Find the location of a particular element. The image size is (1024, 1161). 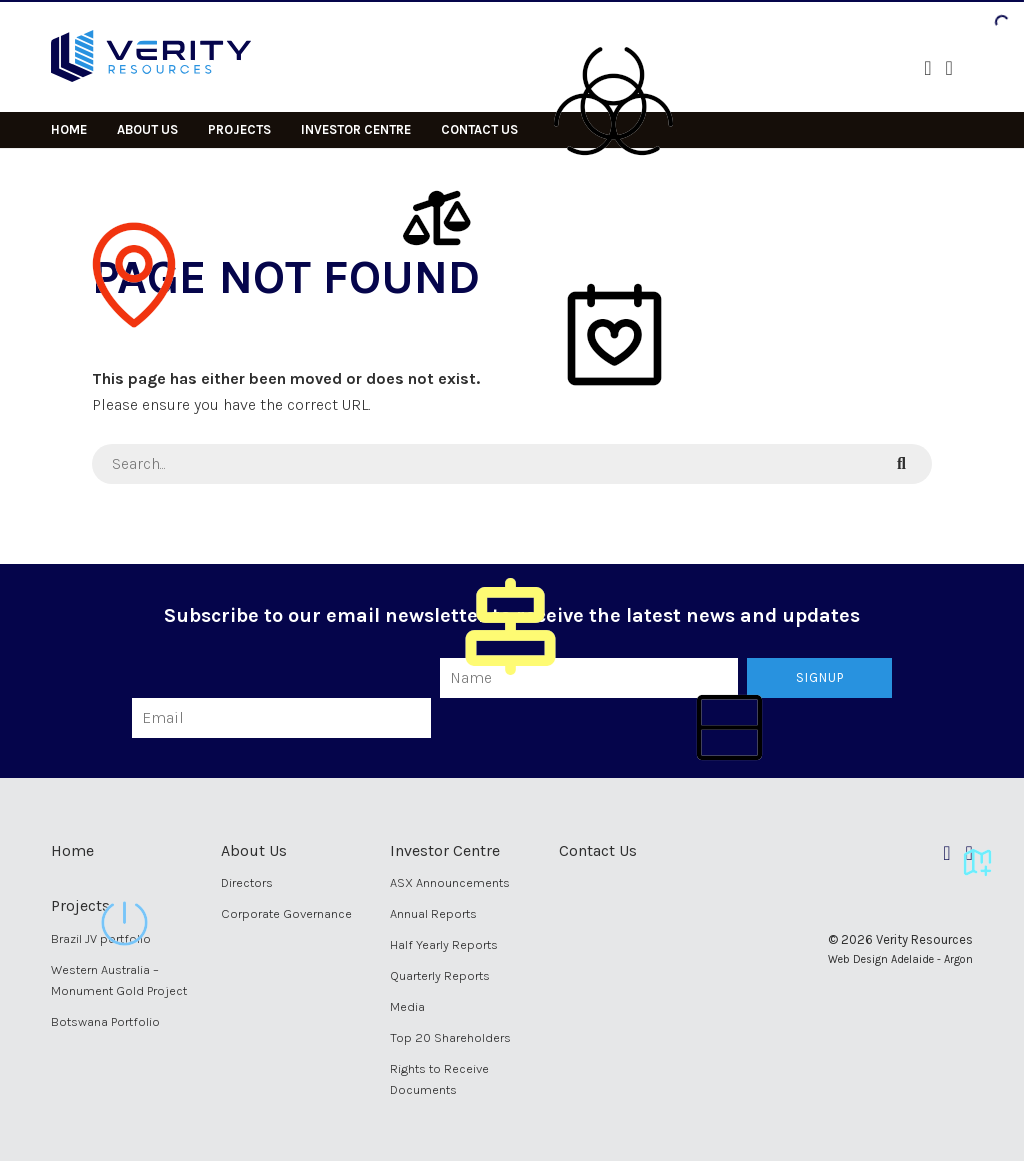

view or set a location on the map is located at coordinates (134, 275).